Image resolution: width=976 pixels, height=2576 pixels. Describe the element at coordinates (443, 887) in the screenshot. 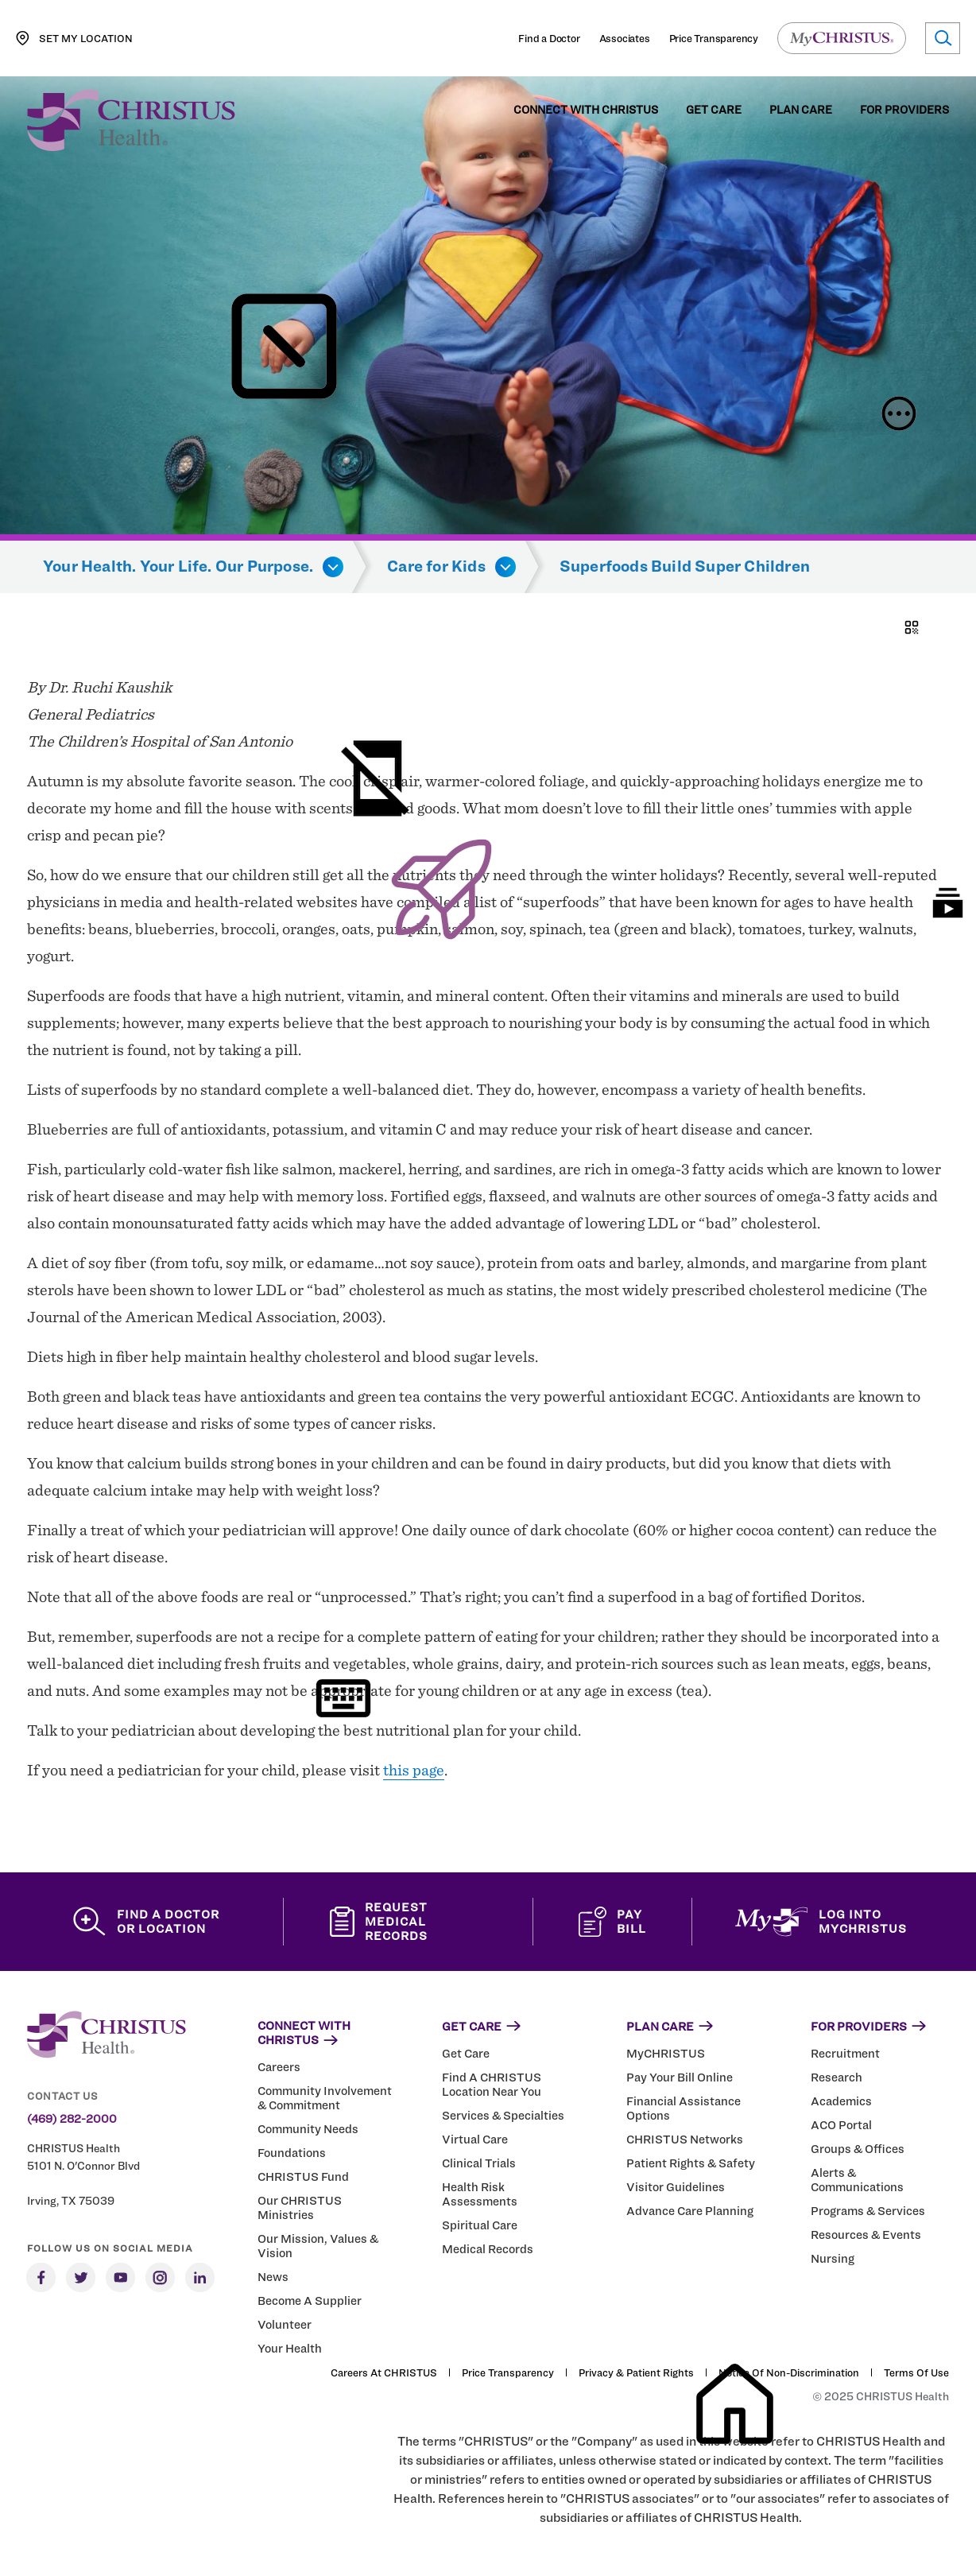

I see `launch or deploy a new project` at that location.